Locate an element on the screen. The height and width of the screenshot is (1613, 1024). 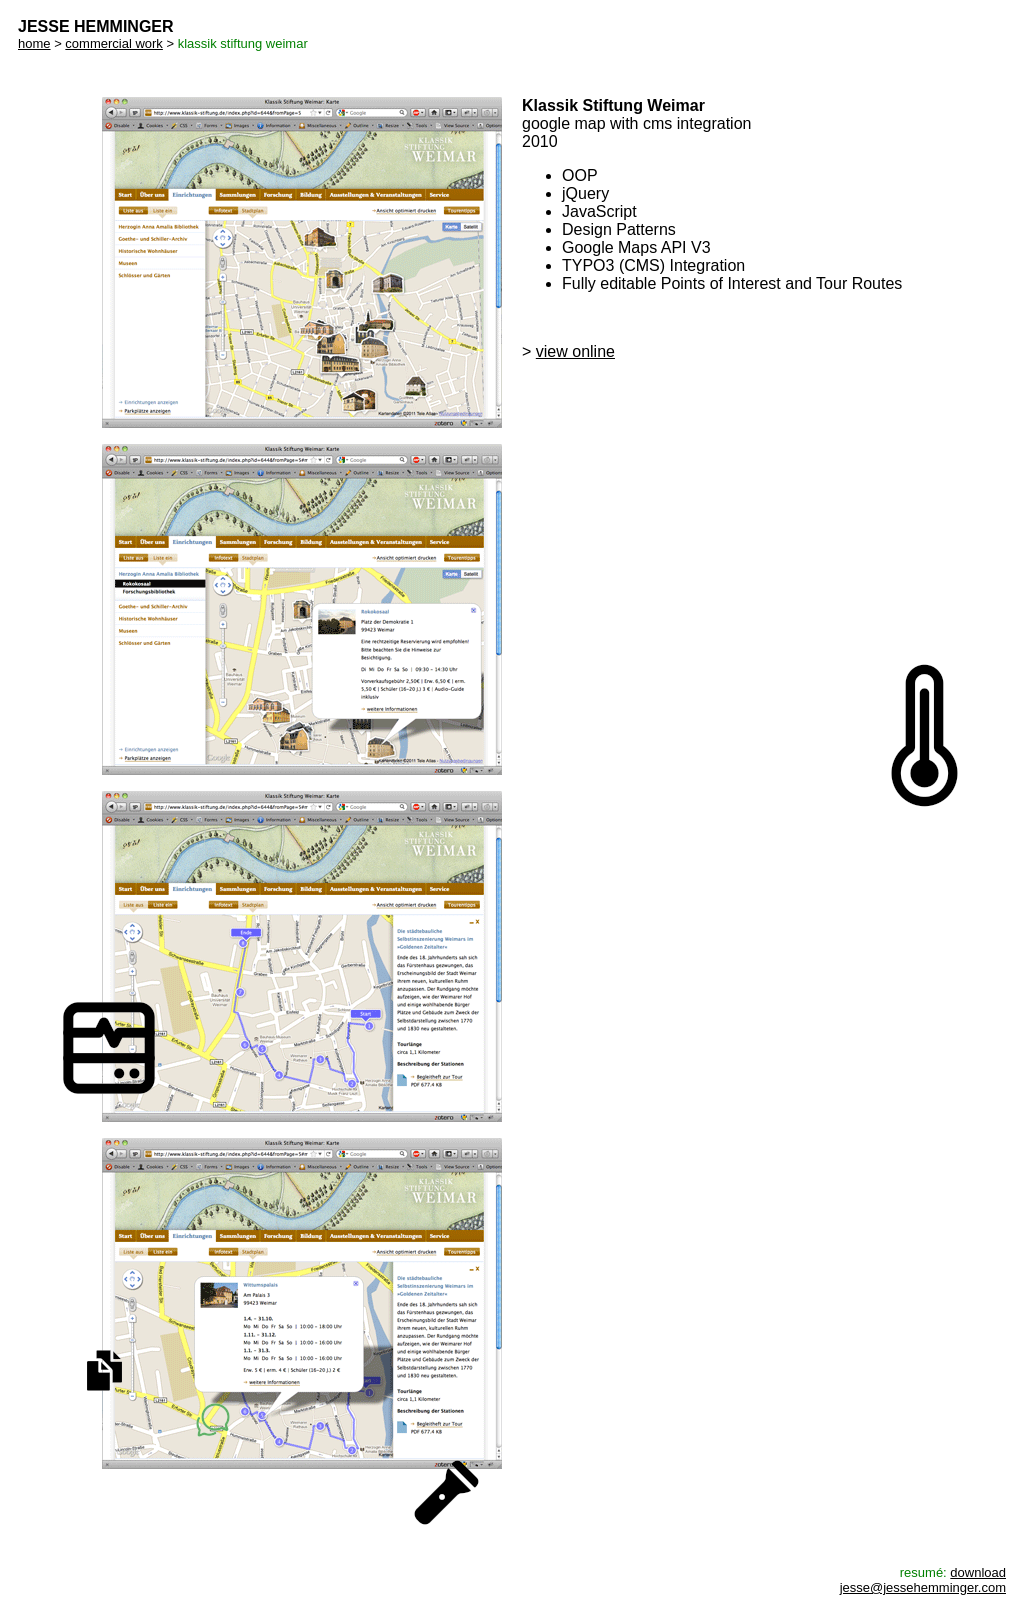
view all documents is located at coordinates (104, 1370).